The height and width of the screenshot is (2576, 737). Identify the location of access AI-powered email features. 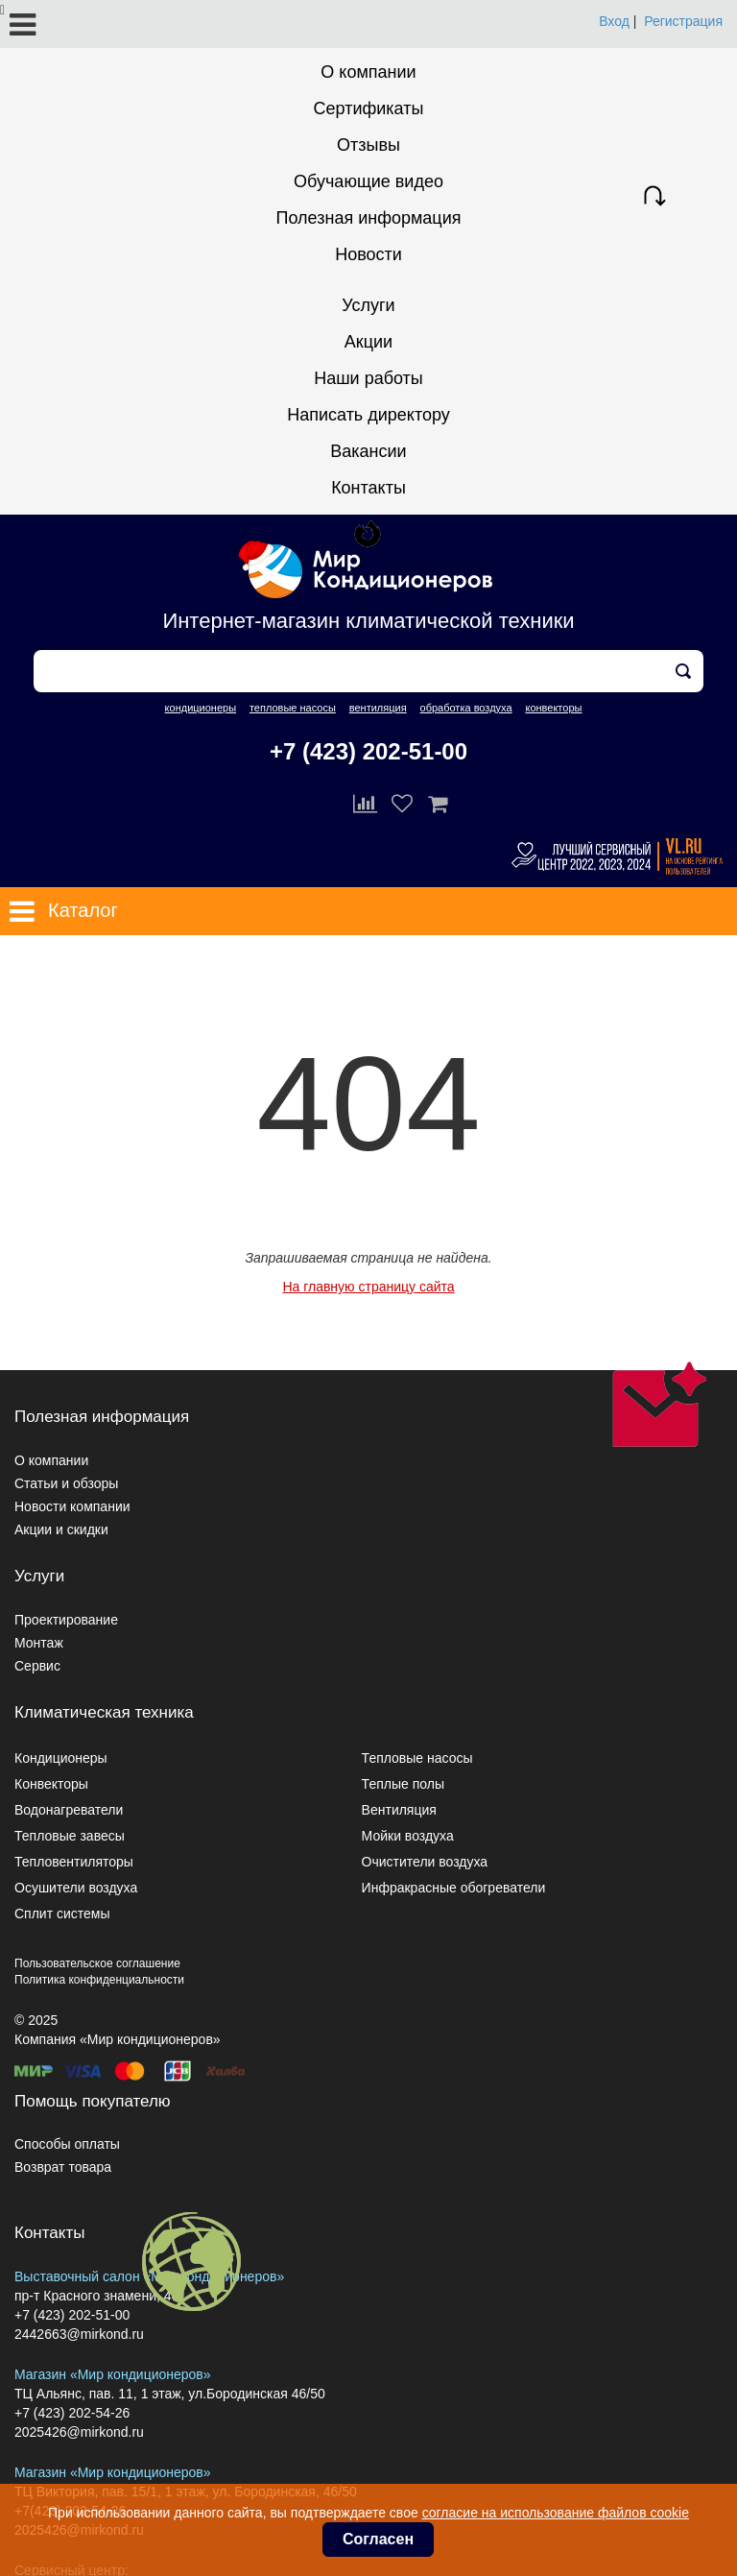
(655, 1408).